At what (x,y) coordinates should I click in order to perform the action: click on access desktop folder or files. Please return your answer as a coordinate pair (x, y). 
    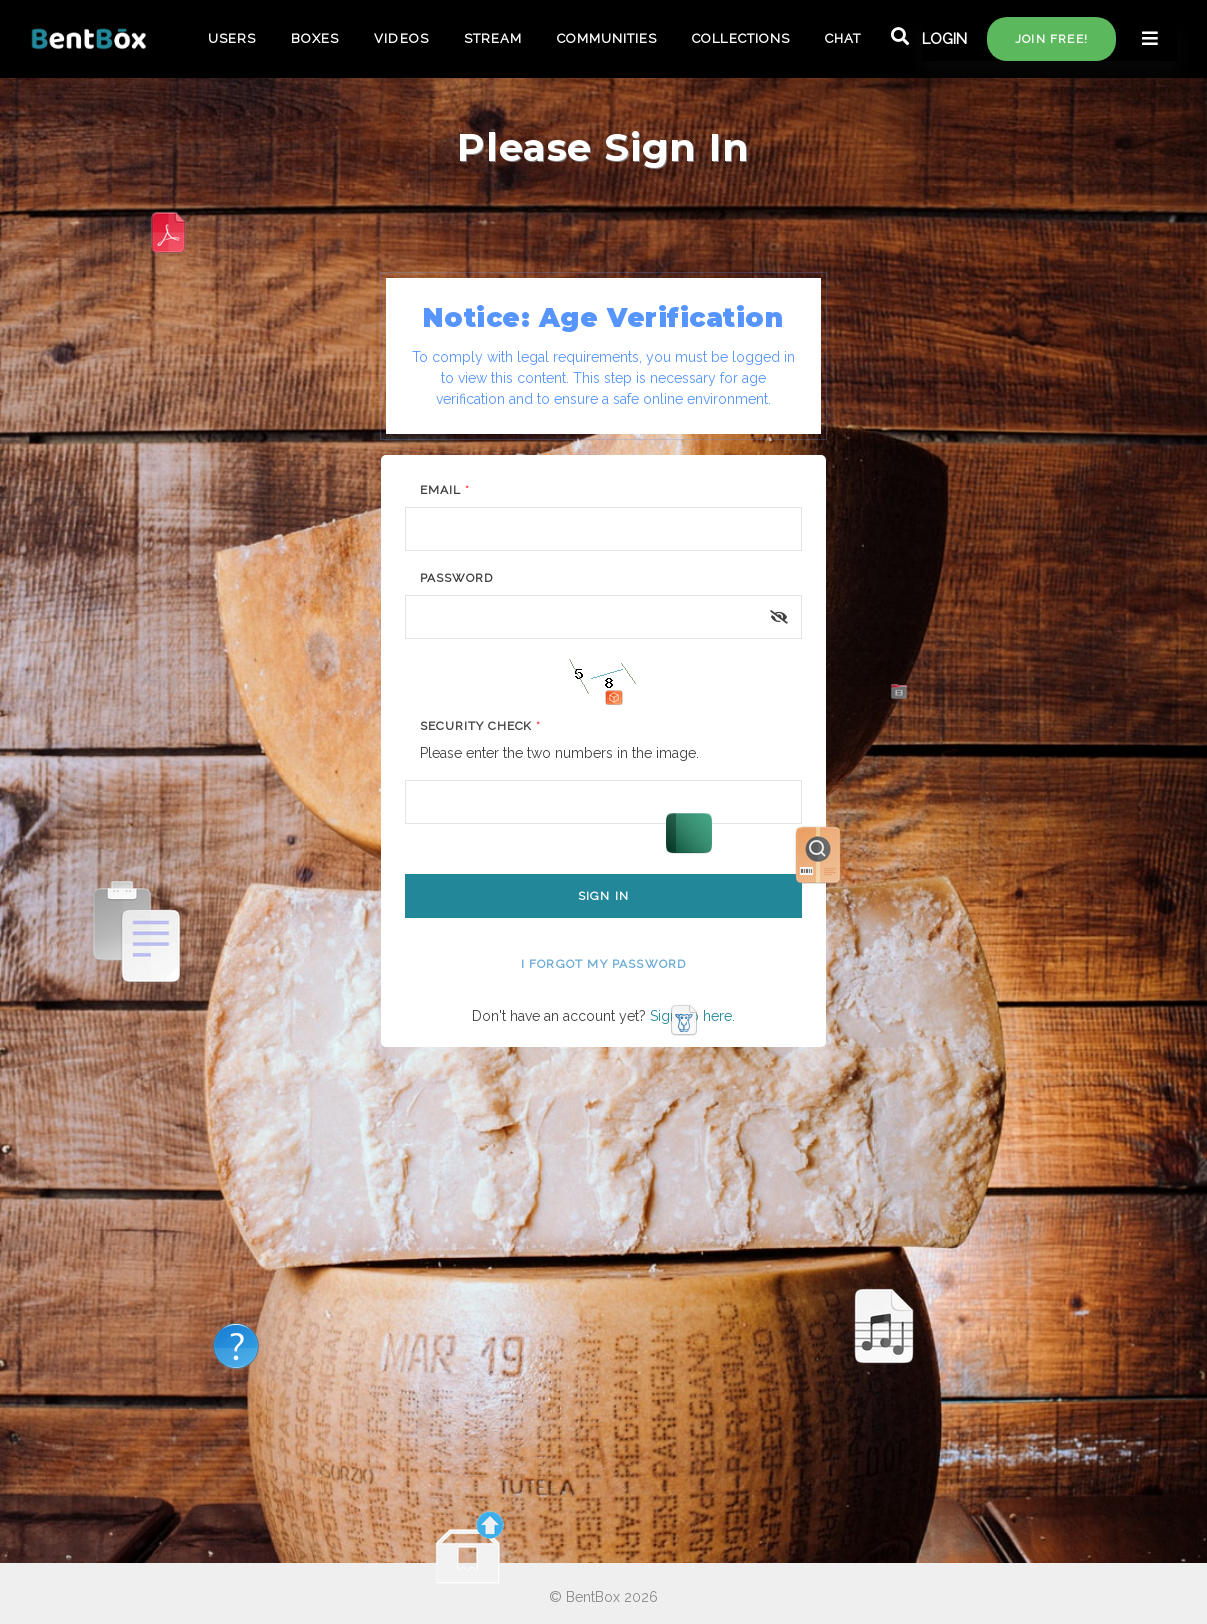
    Looking at the image, I should click on (689, 832).